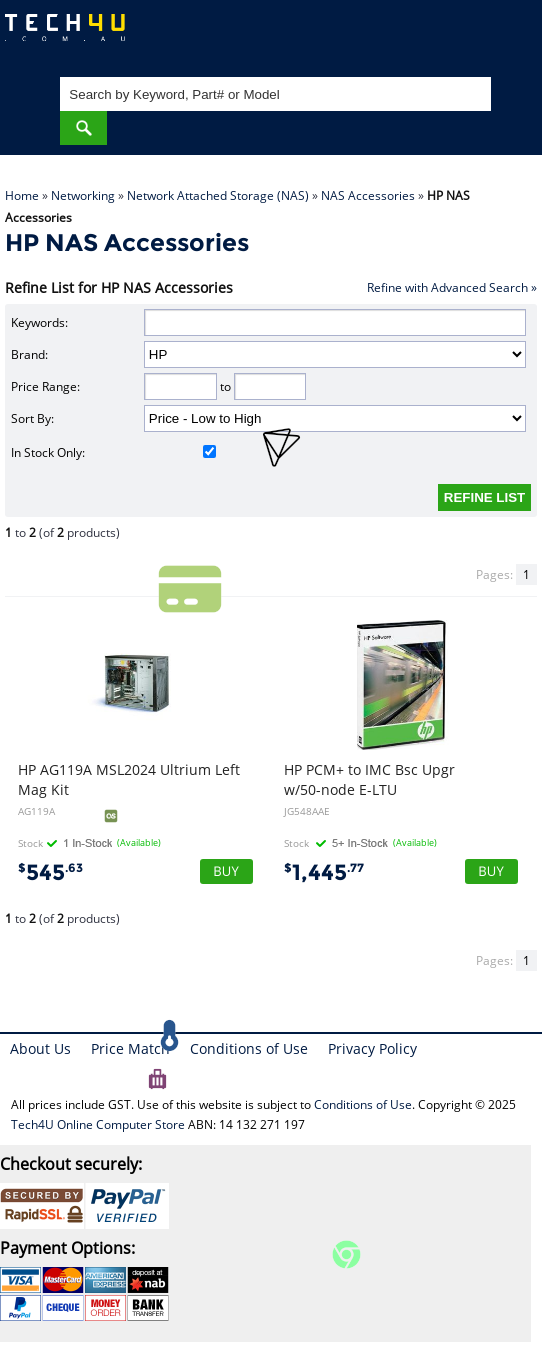  What do you see at coordinates (111, 816) in the screenshot?
I see `open Last.fm app or profile` at bounding box center [111, 816].